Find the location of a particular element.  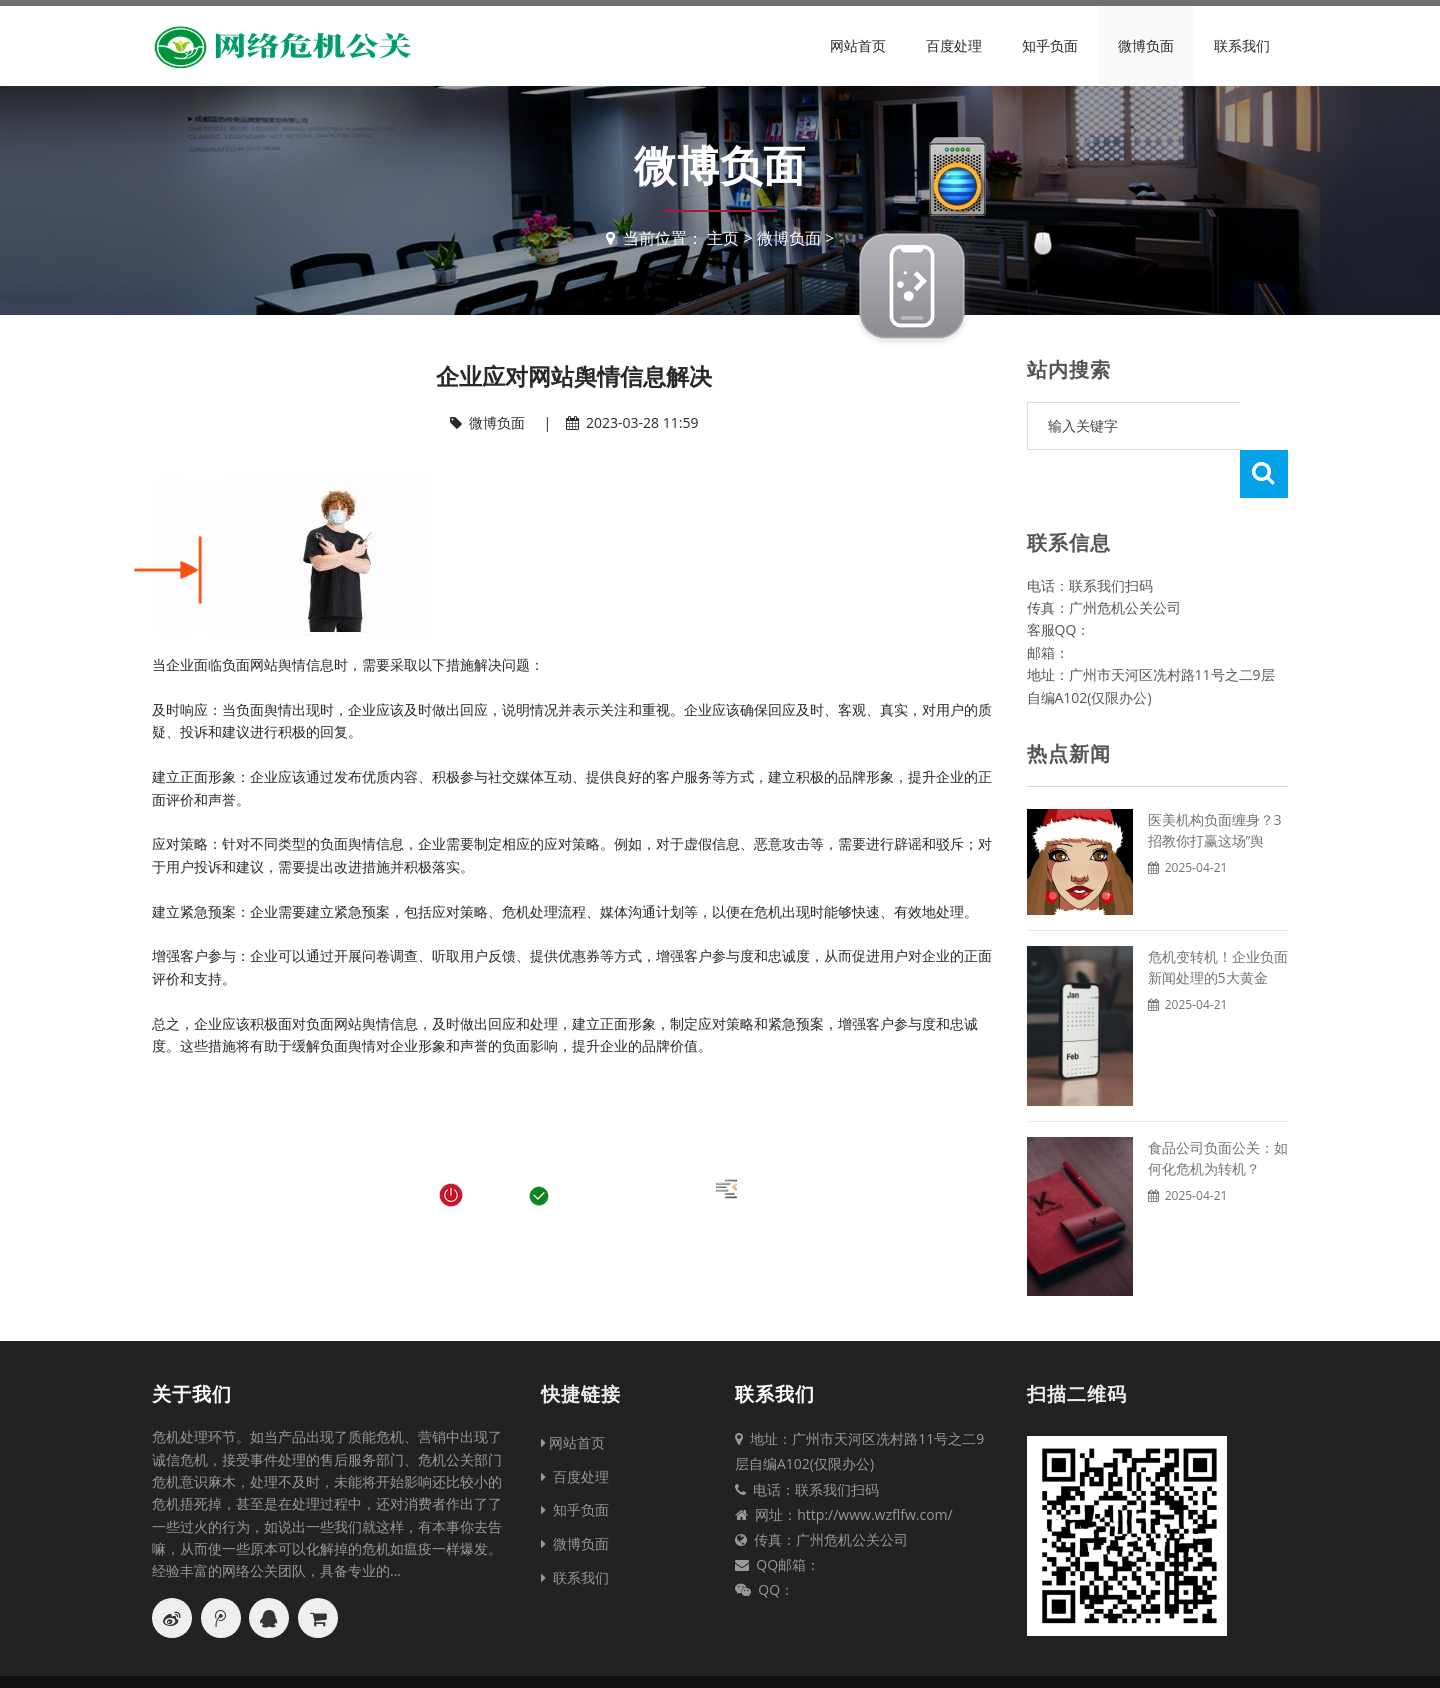

go to the last item or page is located at coordinates (168, 570).